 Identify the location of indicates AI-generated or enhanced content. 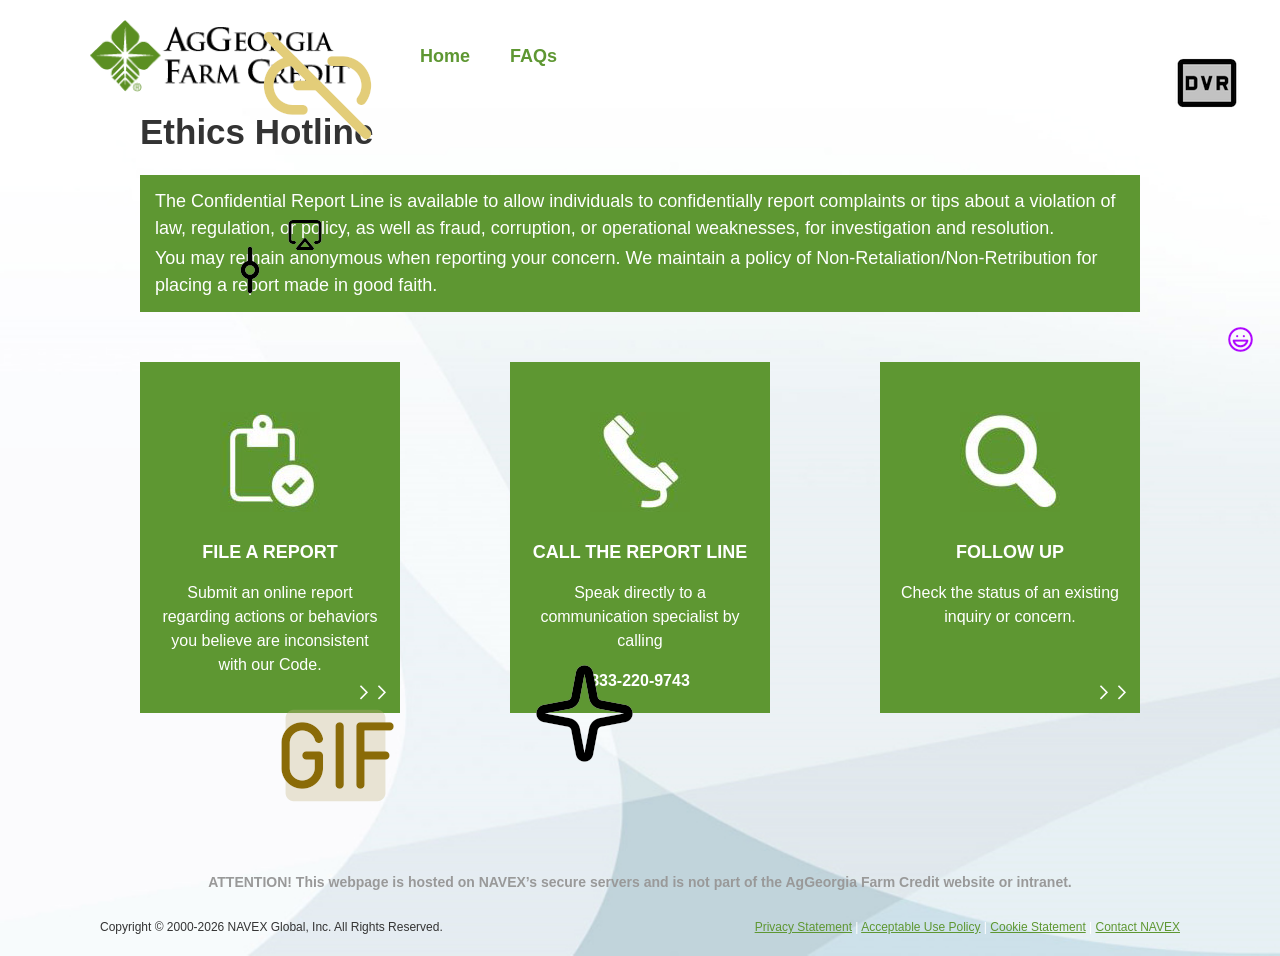
(584, 713).